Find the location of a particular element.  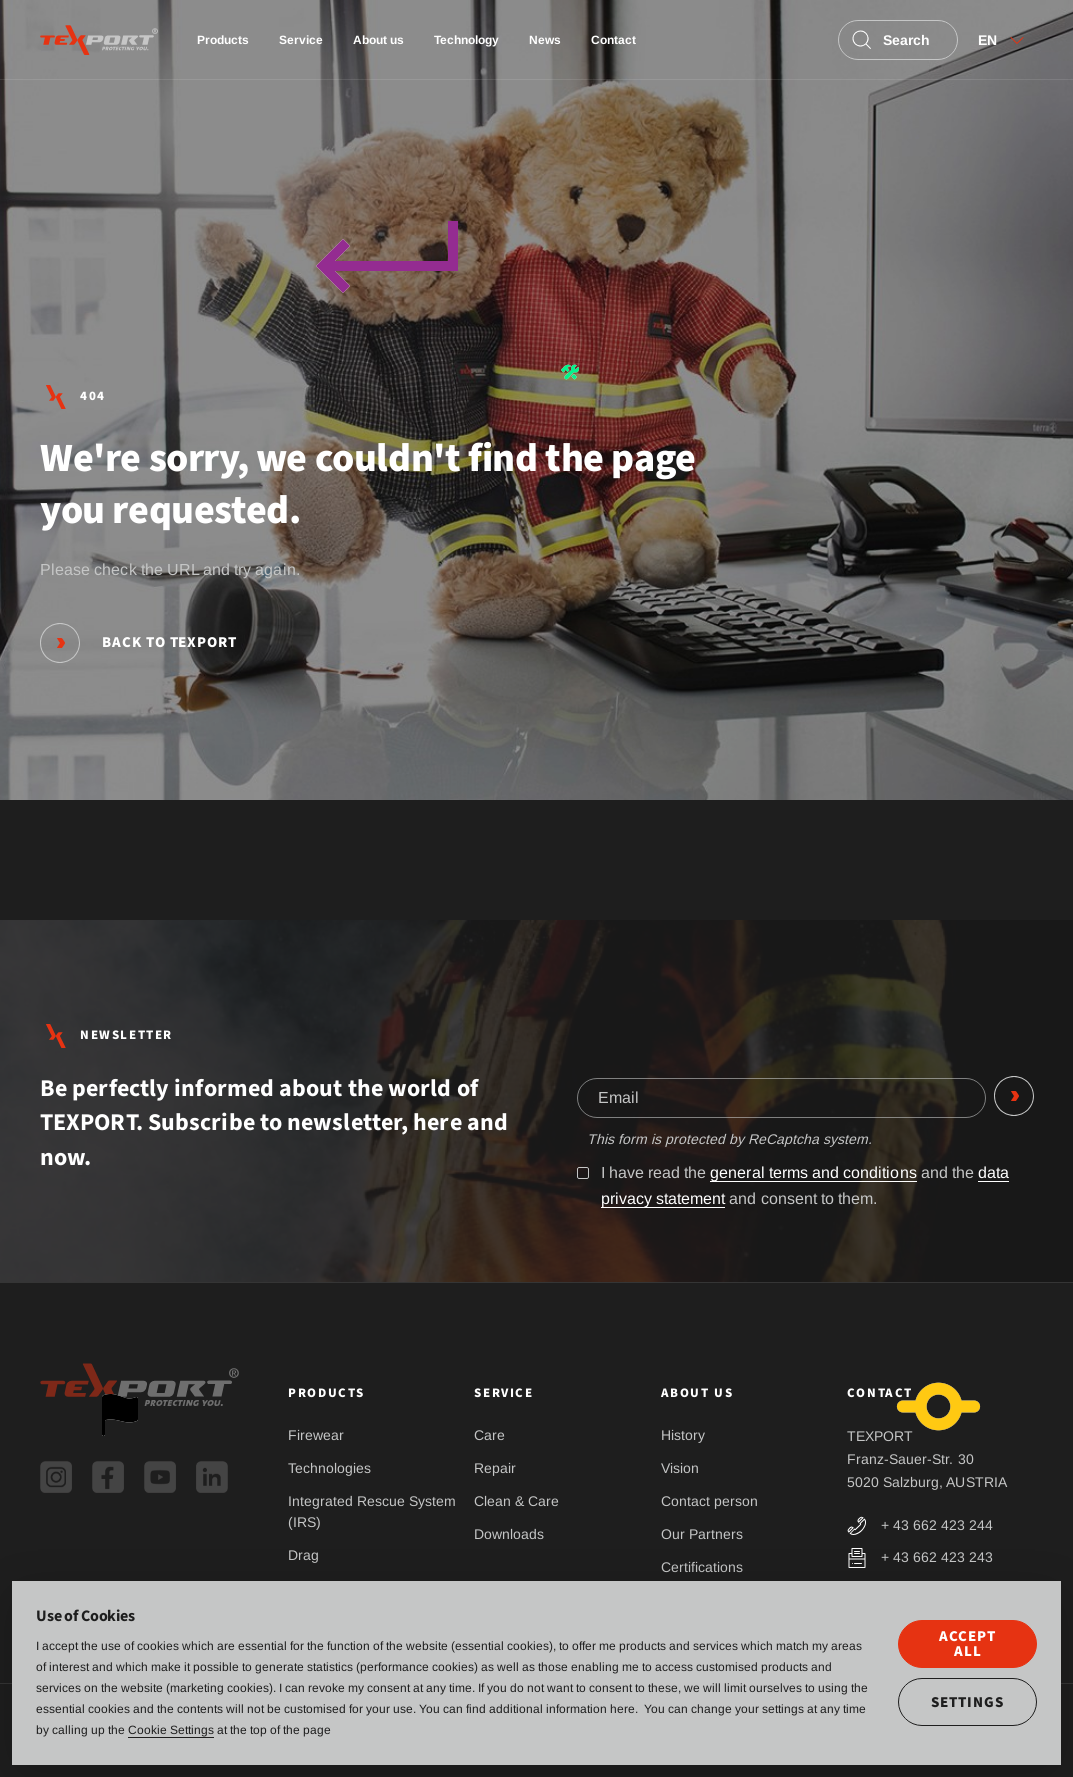

flag or report content is located at coordinates (120, 1415).